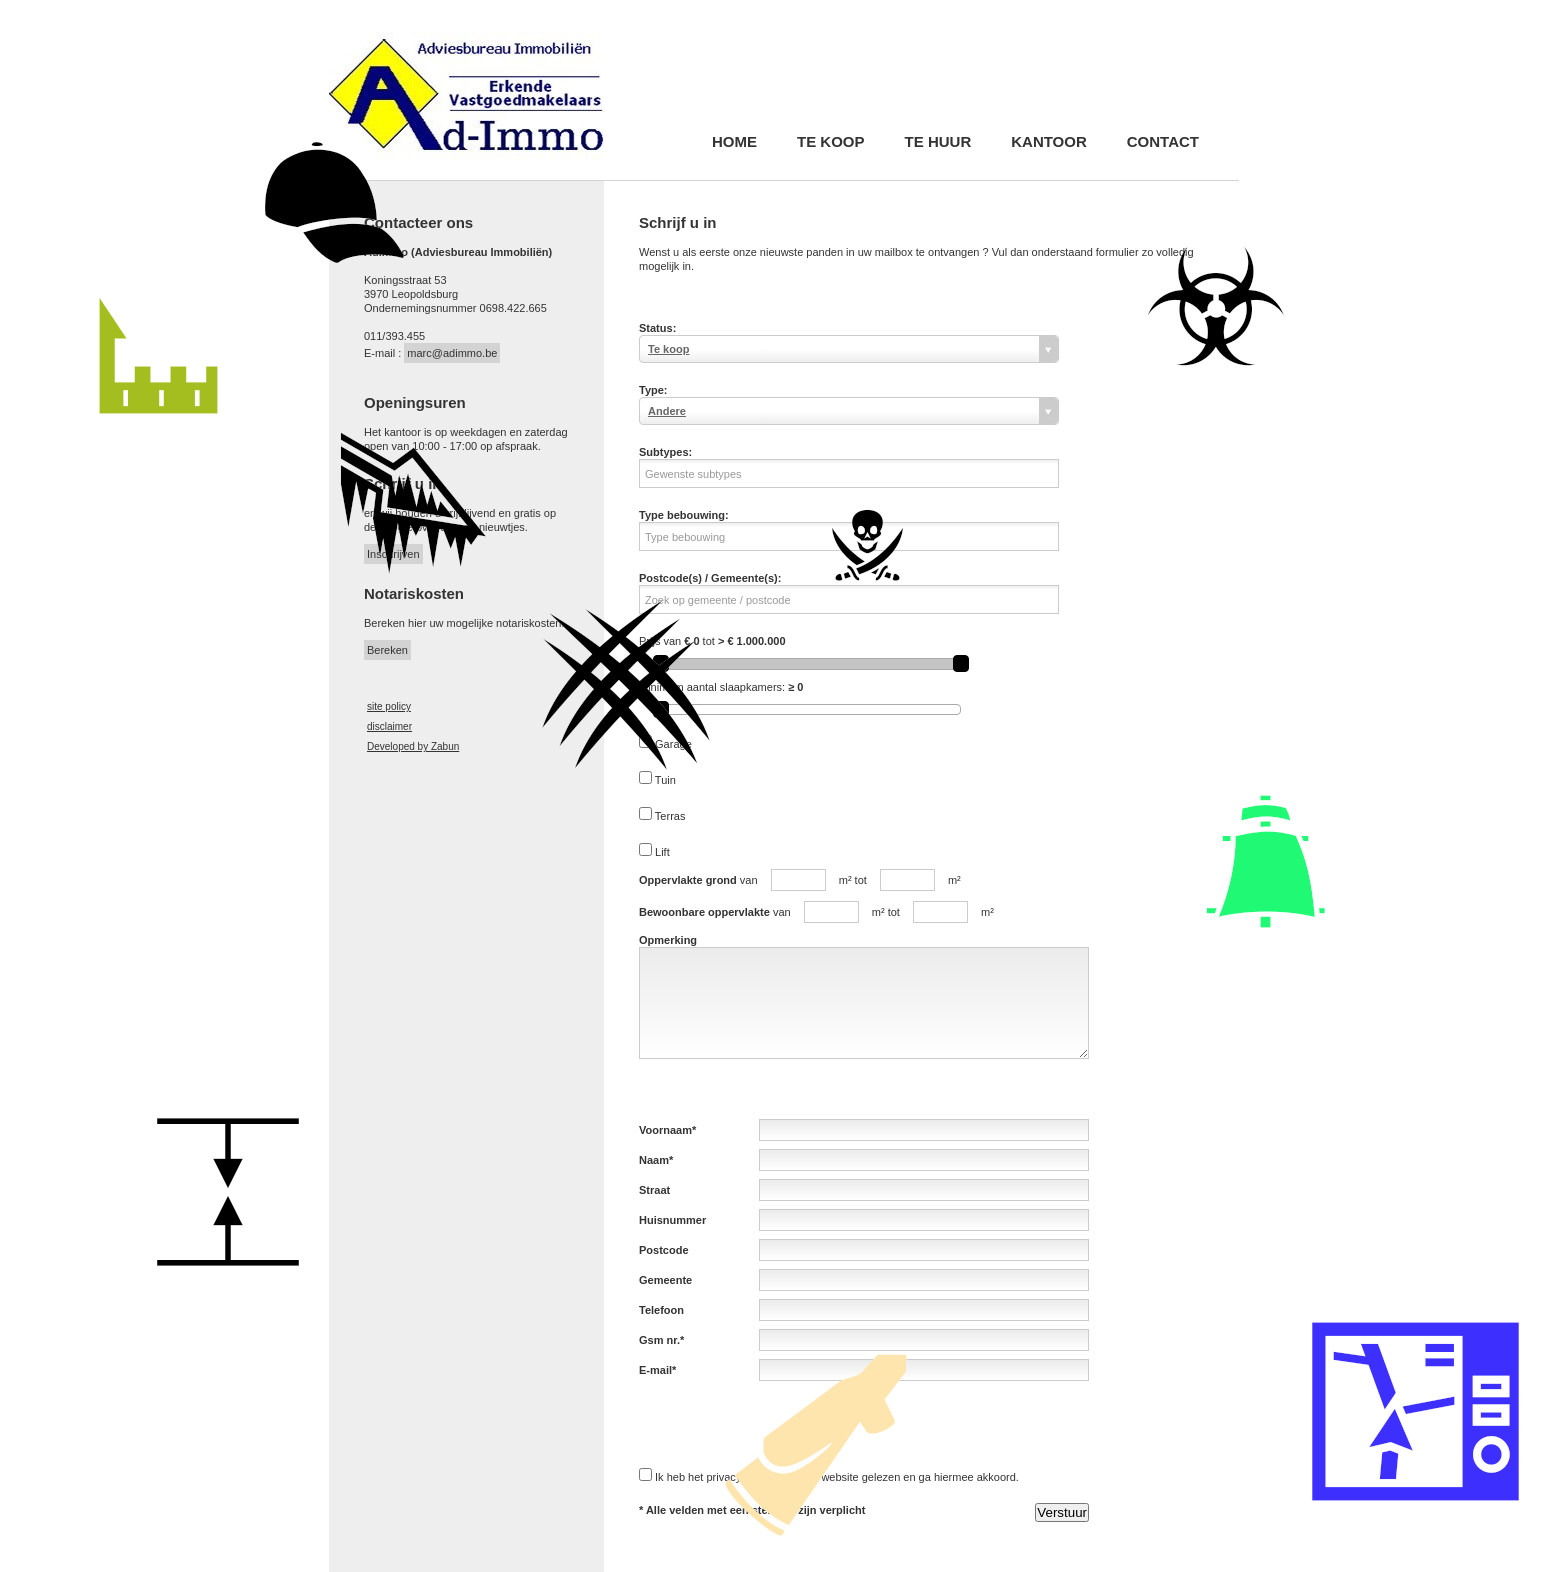 The image size is (1568, 1572). What do you see at coordinates (626, 685) in the screenshot?
I see `attack or slash action in a game` at bounding box center [626, 685].